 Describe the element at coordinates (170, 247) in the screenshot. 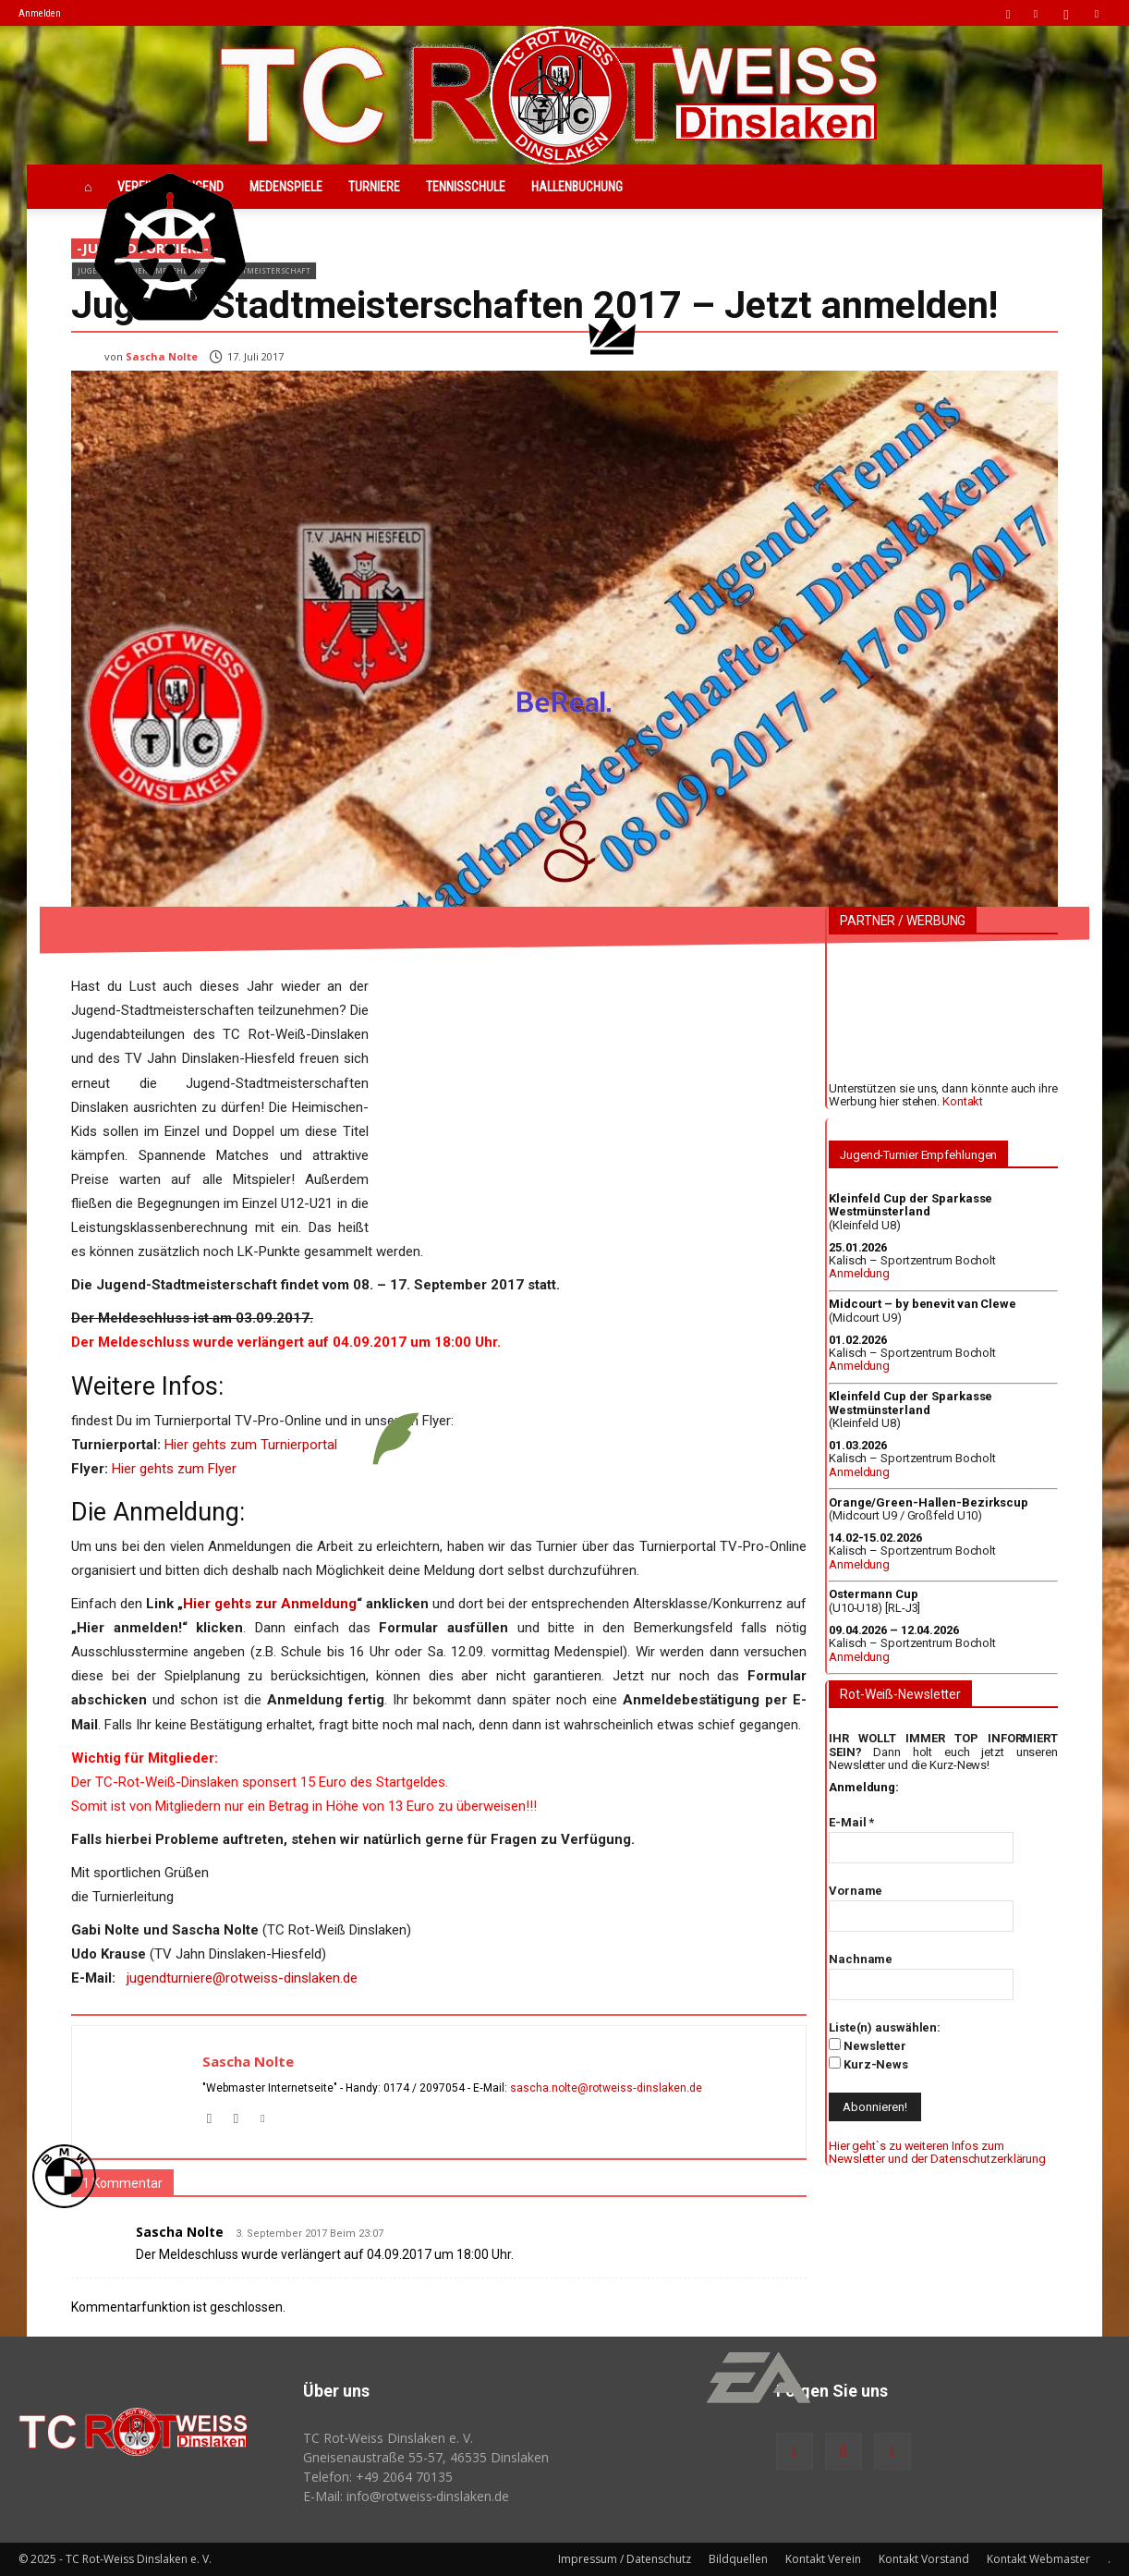

I see `kubernetes container orchestration platform logo` at that location.